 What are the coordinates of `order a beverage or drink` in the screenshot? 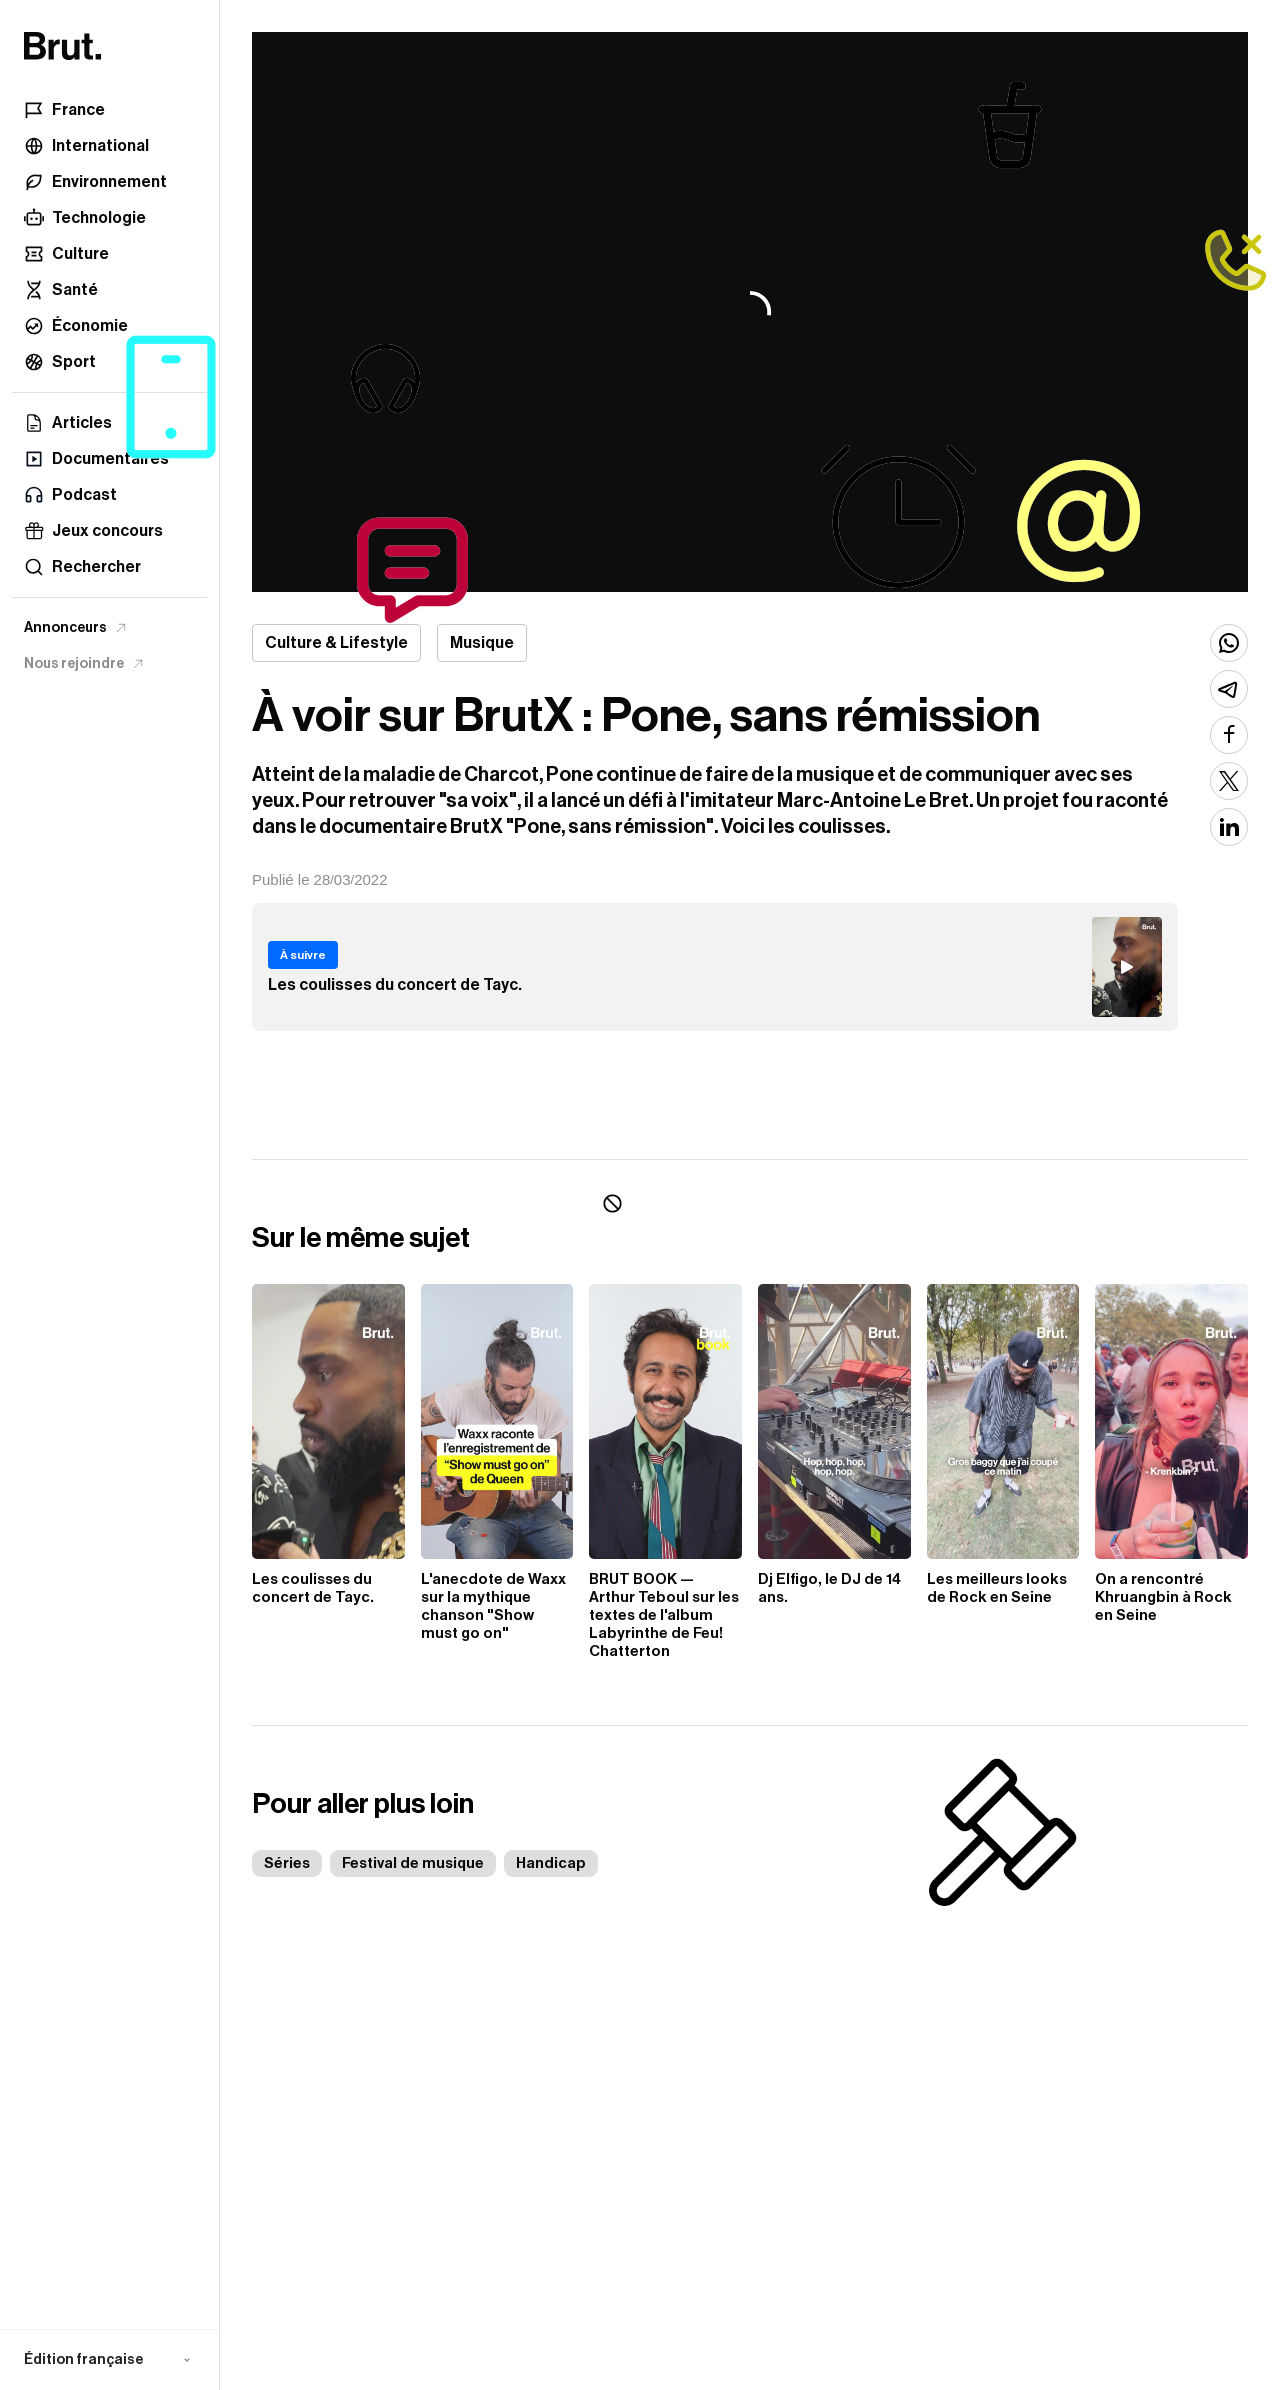 It's located at (1010, 125).